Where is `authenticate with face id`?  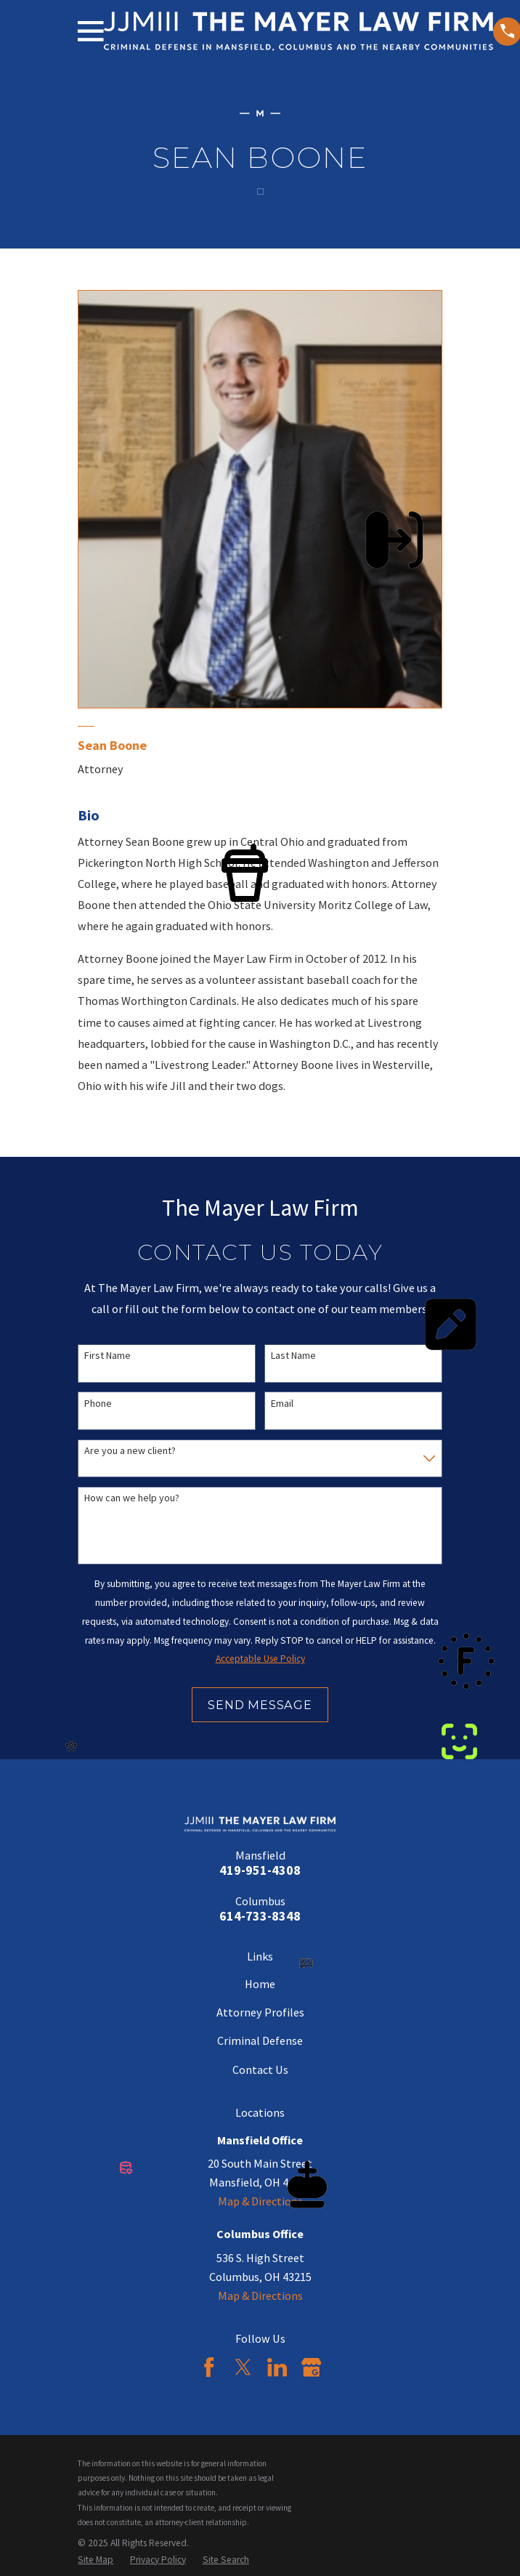
authenticate with face id is located at coordinates (459, 1741).